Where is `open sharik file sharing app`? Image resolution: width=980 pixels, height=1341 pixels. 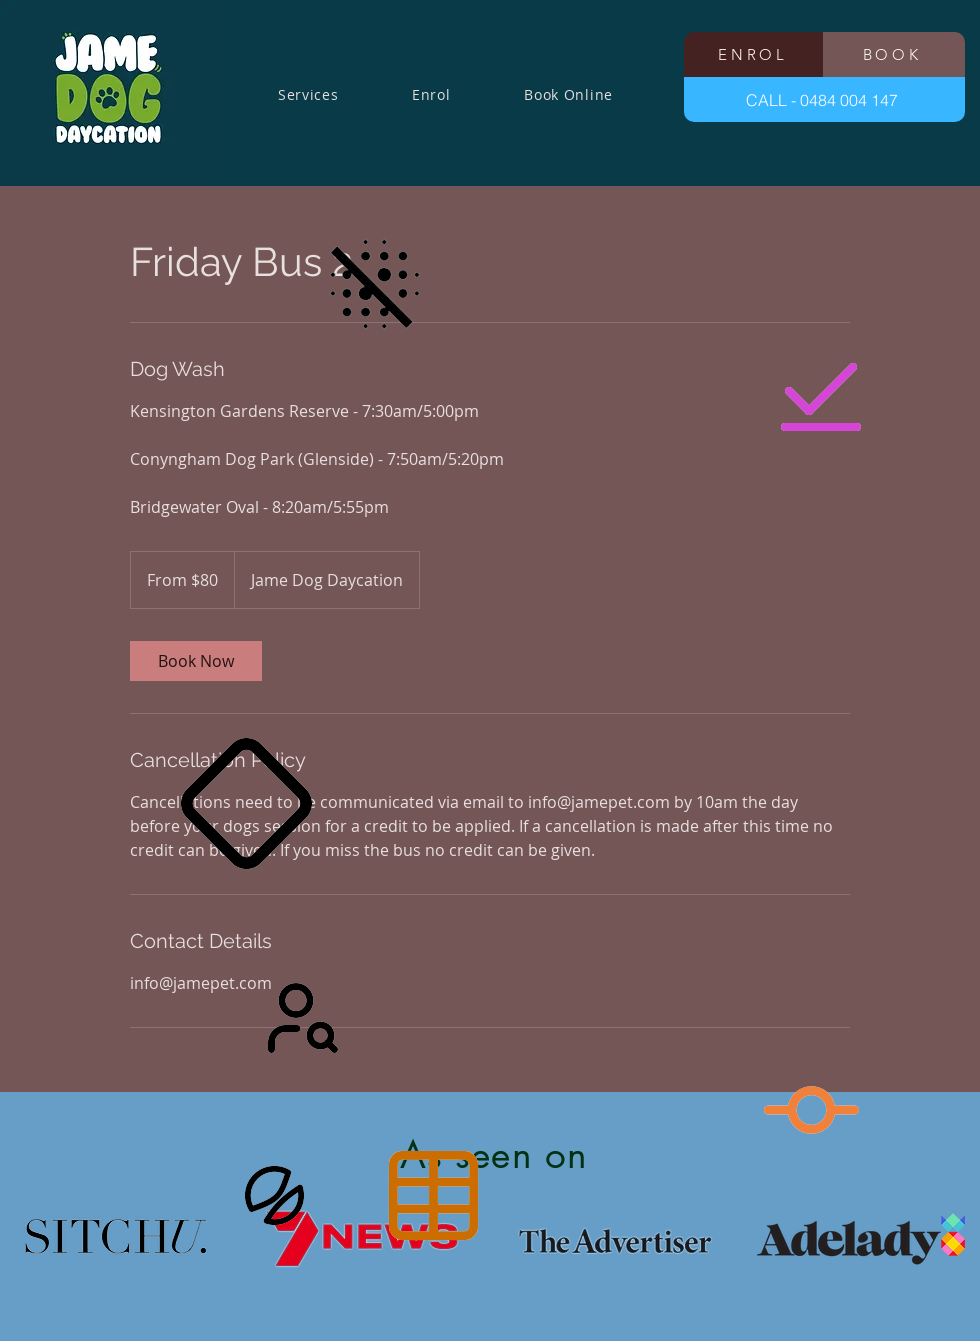 open sharik file sharing app is located at coordinates (274, 1195).